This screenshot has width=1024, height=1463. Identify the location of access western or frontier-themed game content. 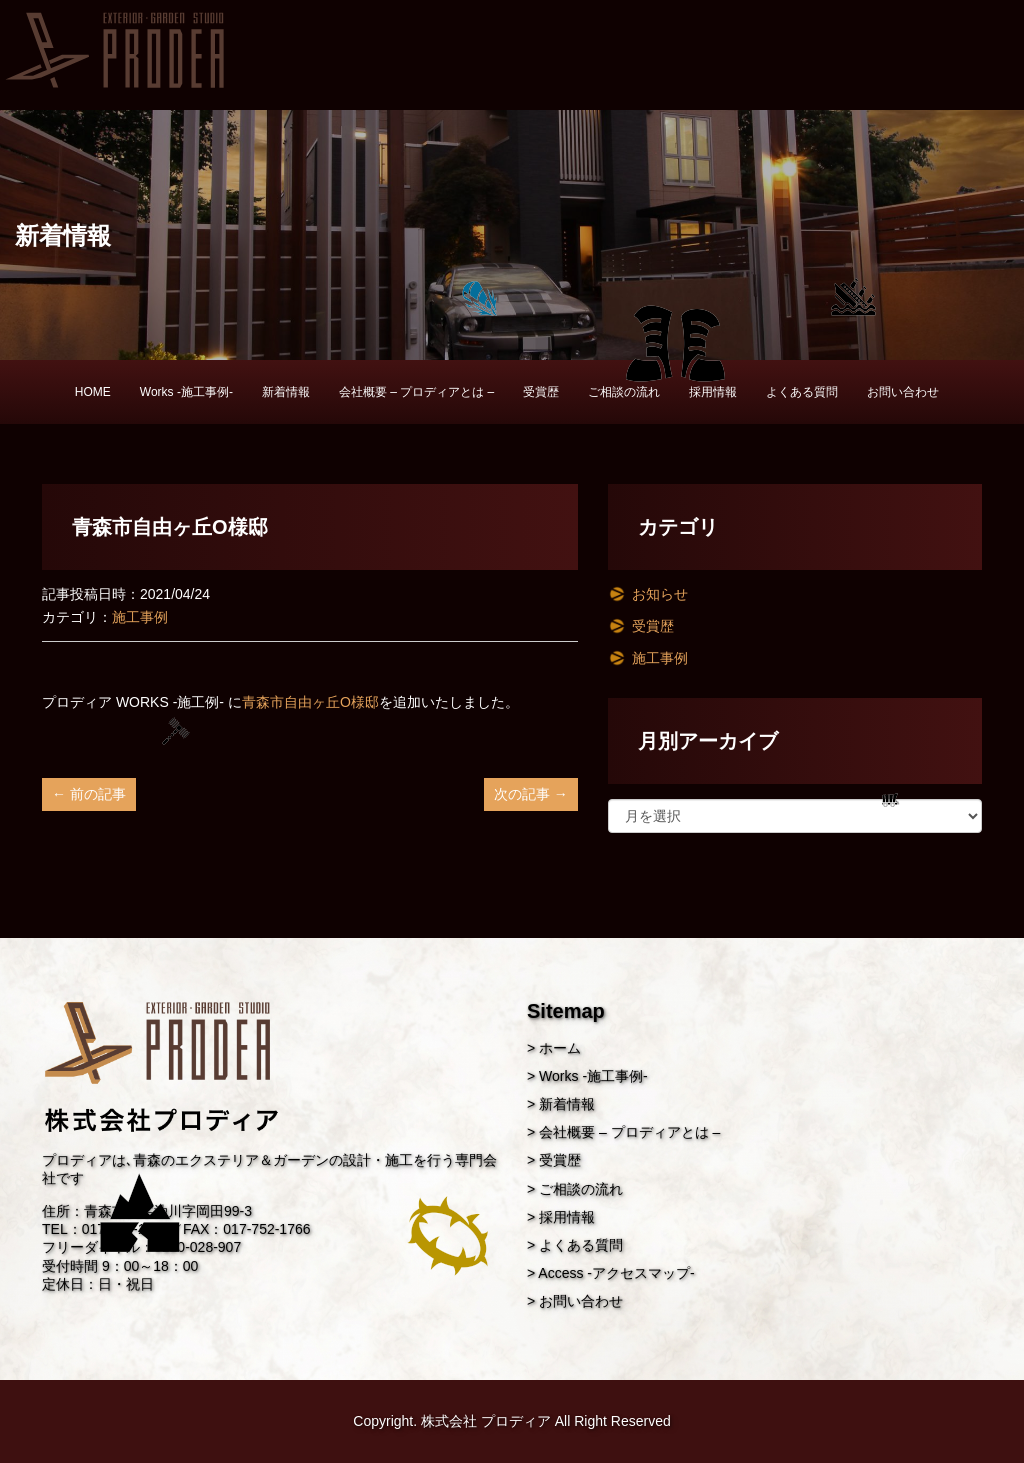
(890, 798).